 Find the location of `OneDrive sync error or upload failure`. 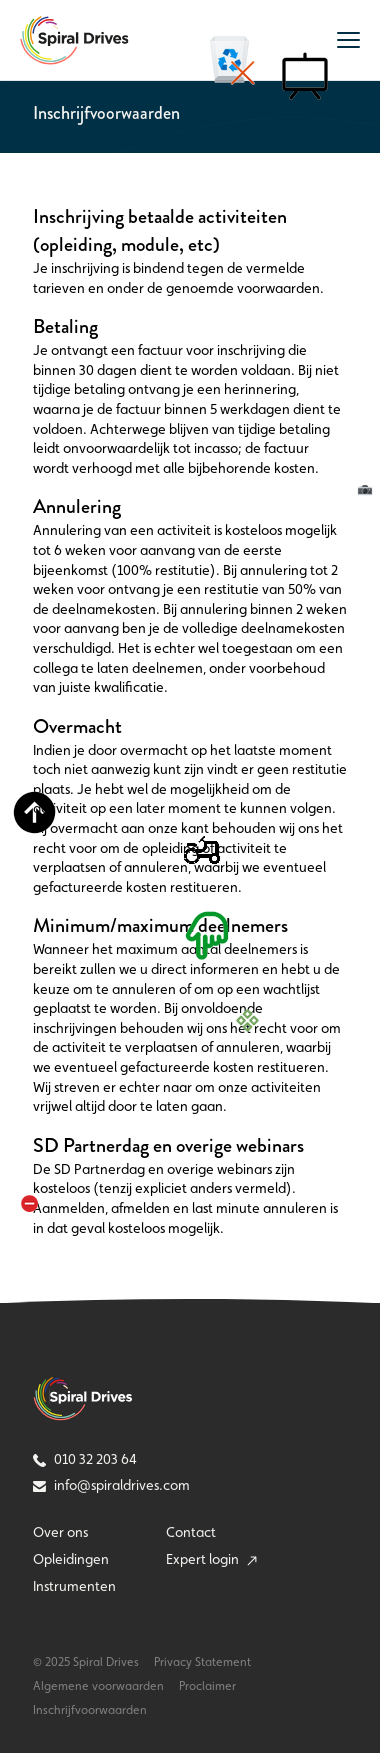

OneDrive sync error or upload failure is located at coordinates (23, 1197).